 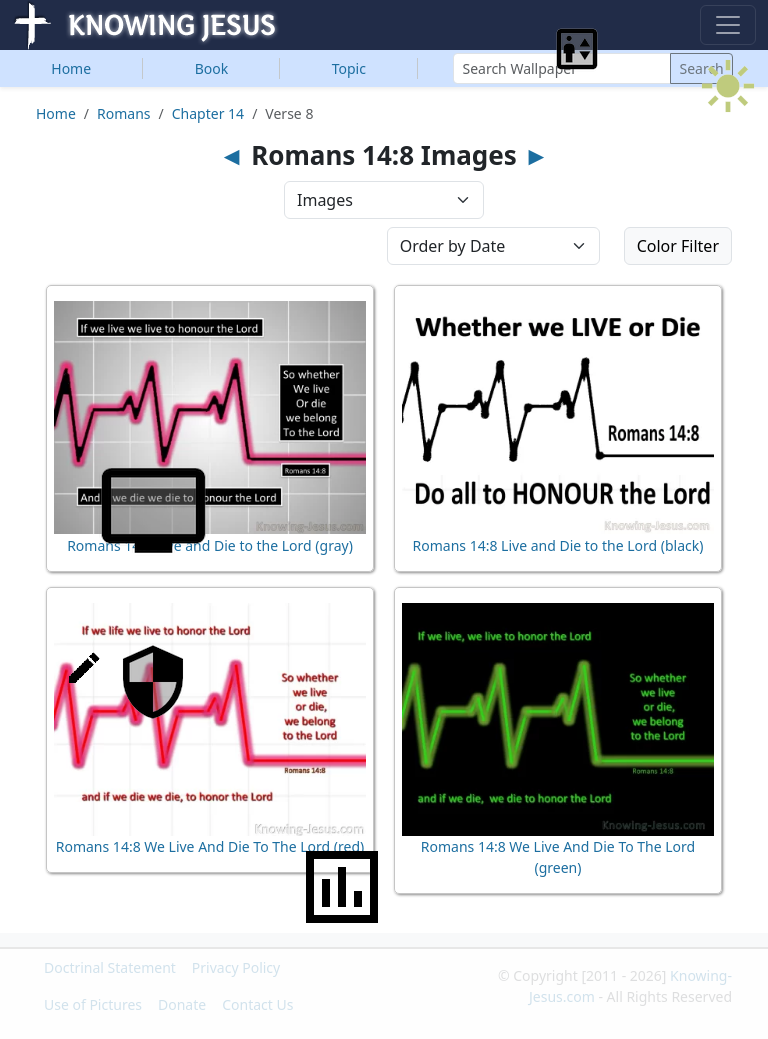 I want to click on indicates elevator access nearby, so click(x=577, y=49).